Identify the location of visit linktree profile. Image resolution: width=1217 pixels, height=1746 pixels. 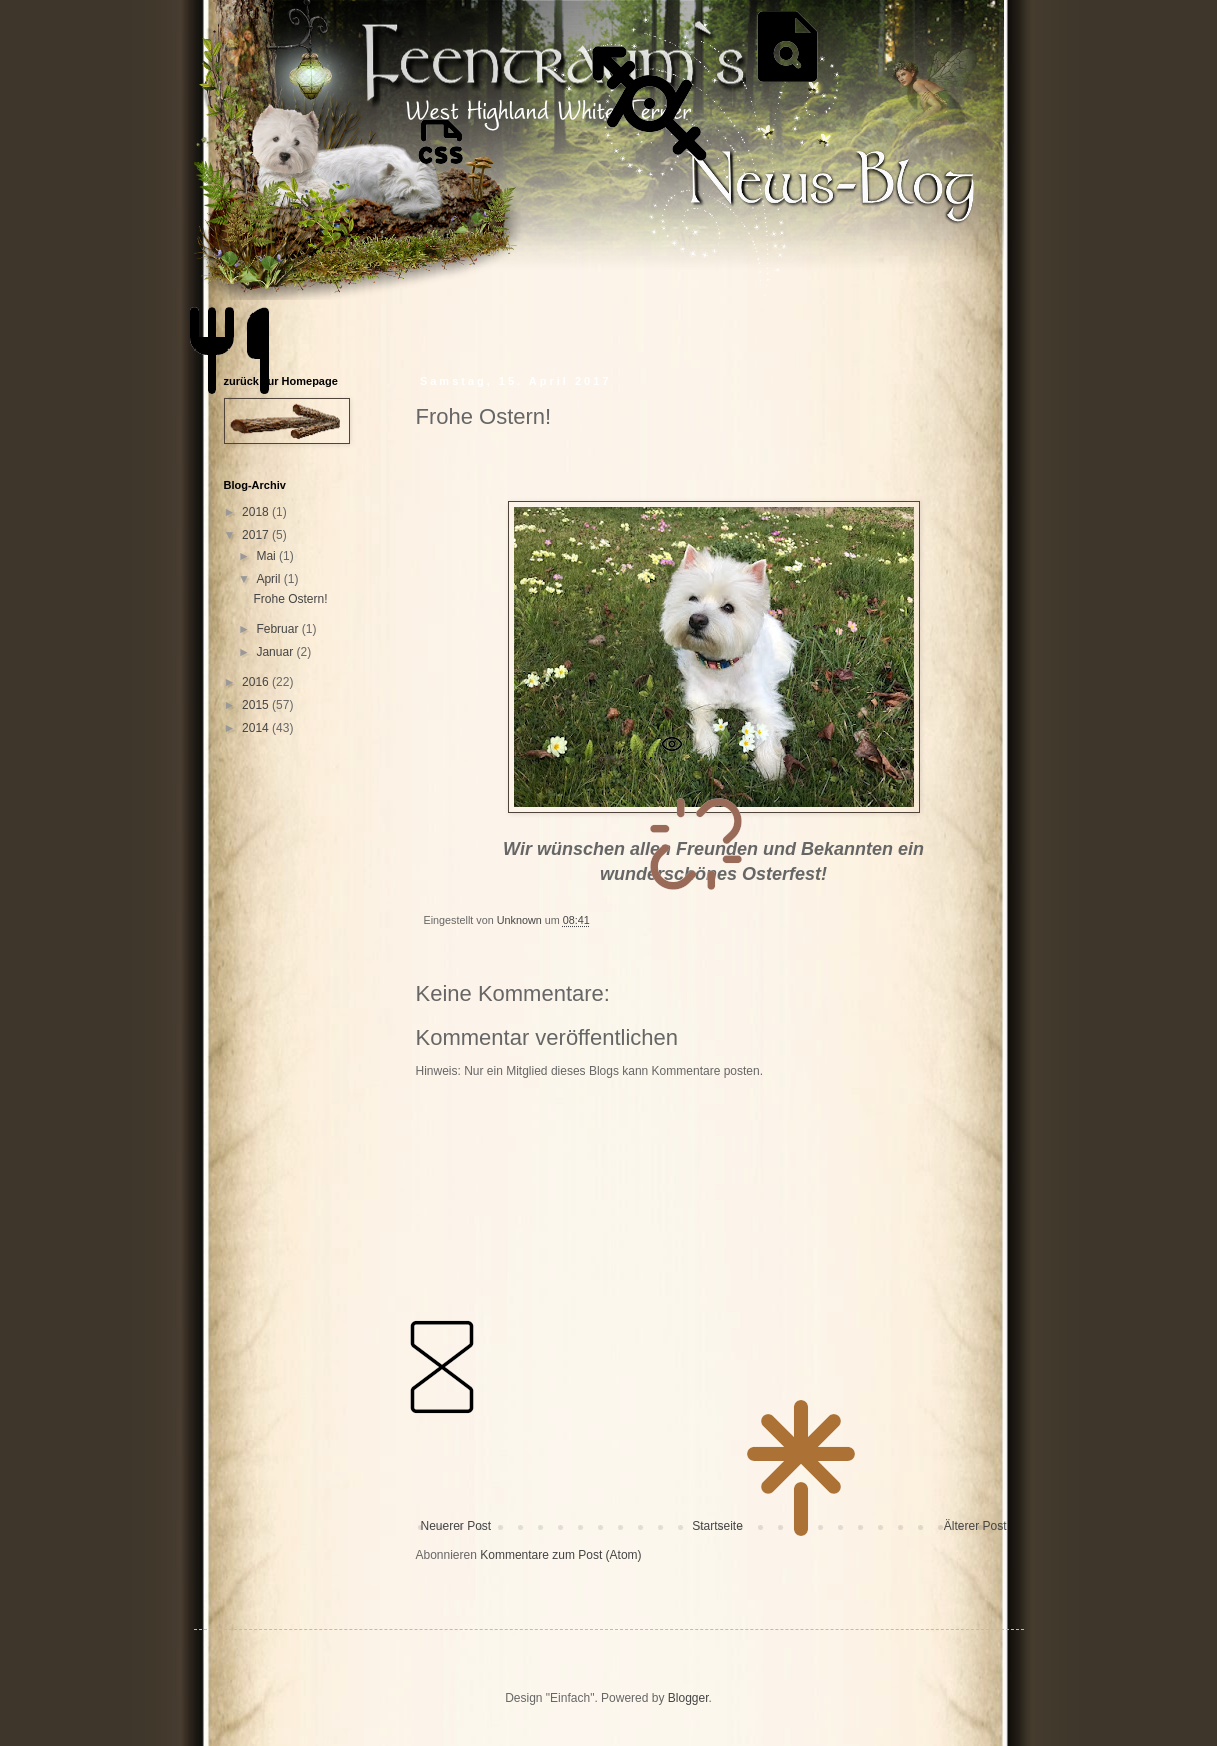
(801, 1468).